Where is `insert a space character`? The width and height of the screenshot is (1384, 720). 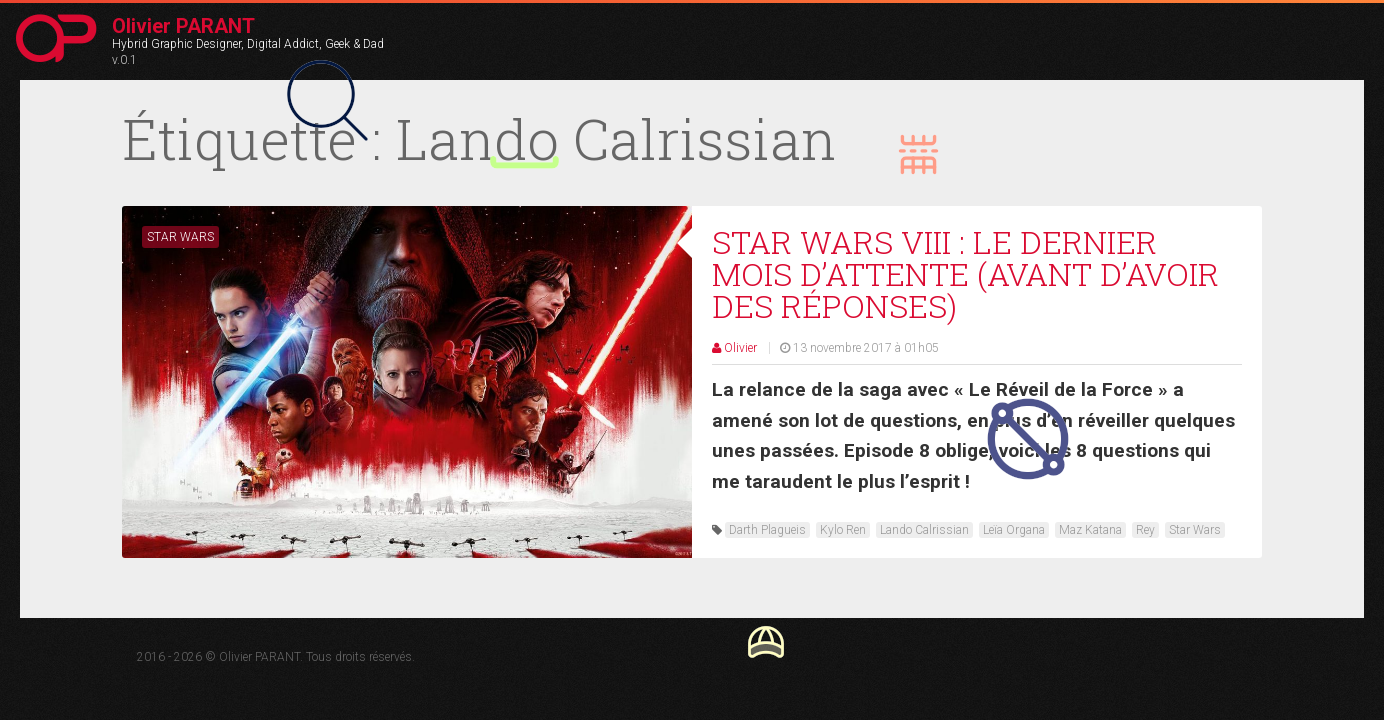
insert a space character is located at coordinates (524, 143).